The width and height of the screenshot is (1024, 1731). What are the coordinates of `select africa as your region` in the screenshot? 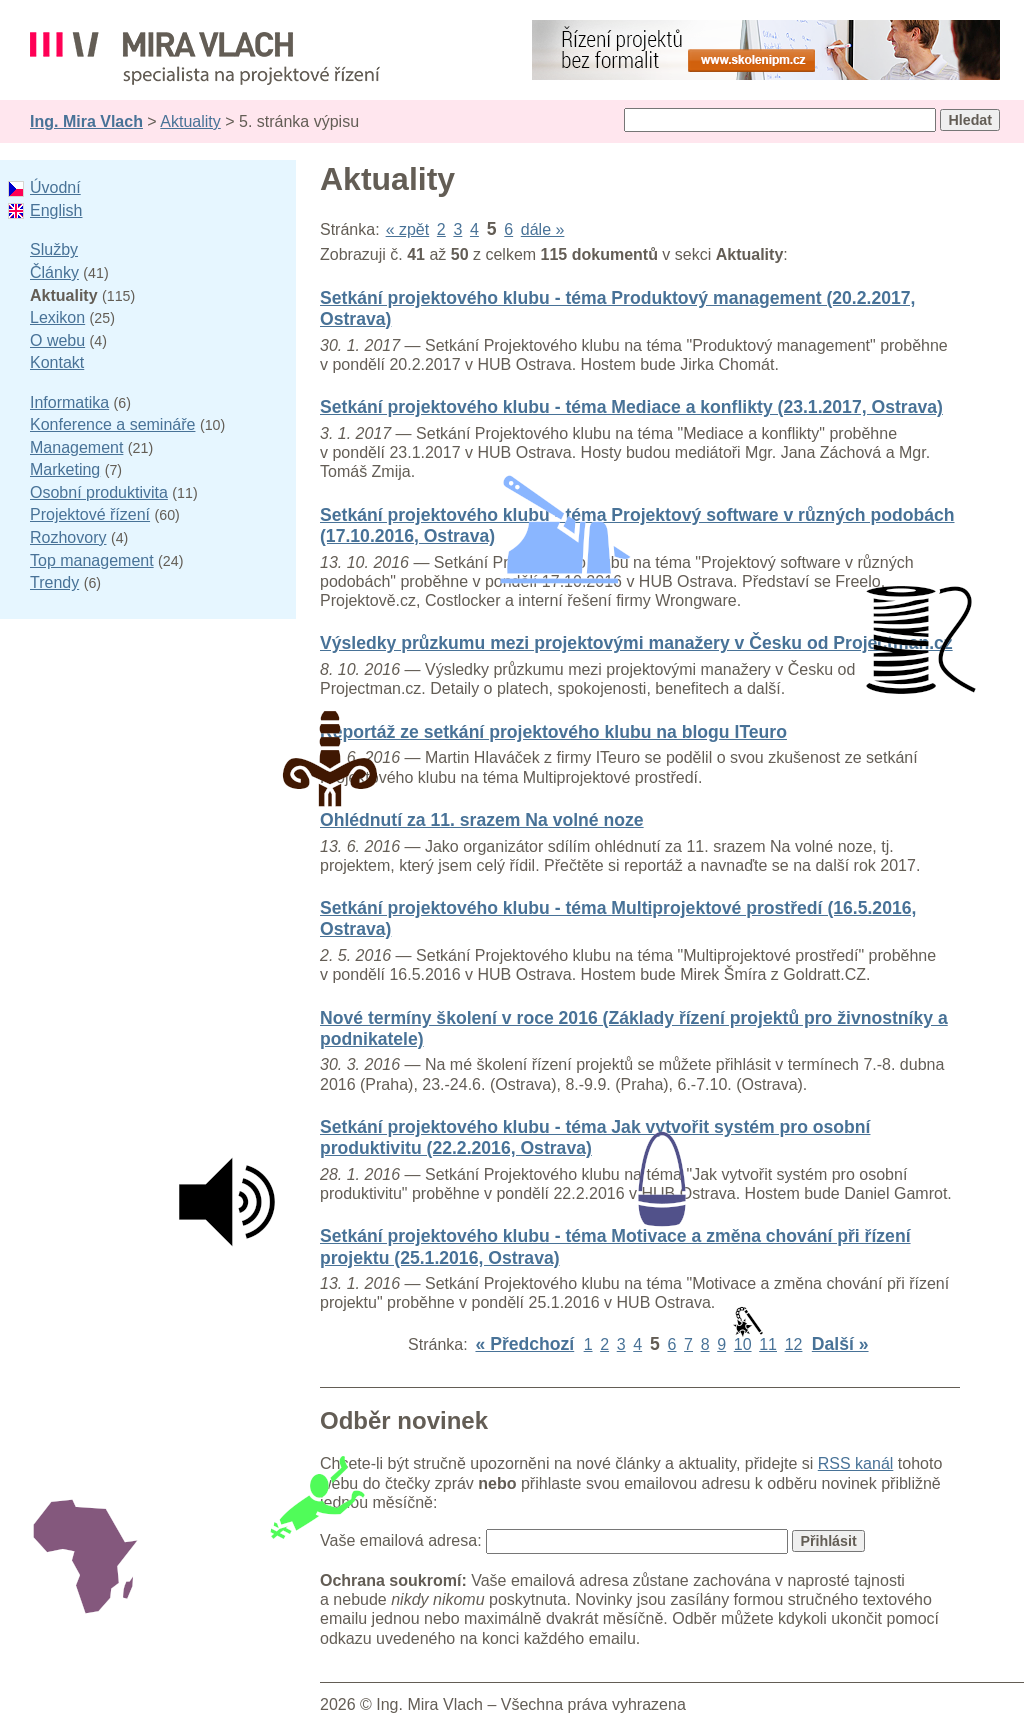 It's located at (85, 1556).